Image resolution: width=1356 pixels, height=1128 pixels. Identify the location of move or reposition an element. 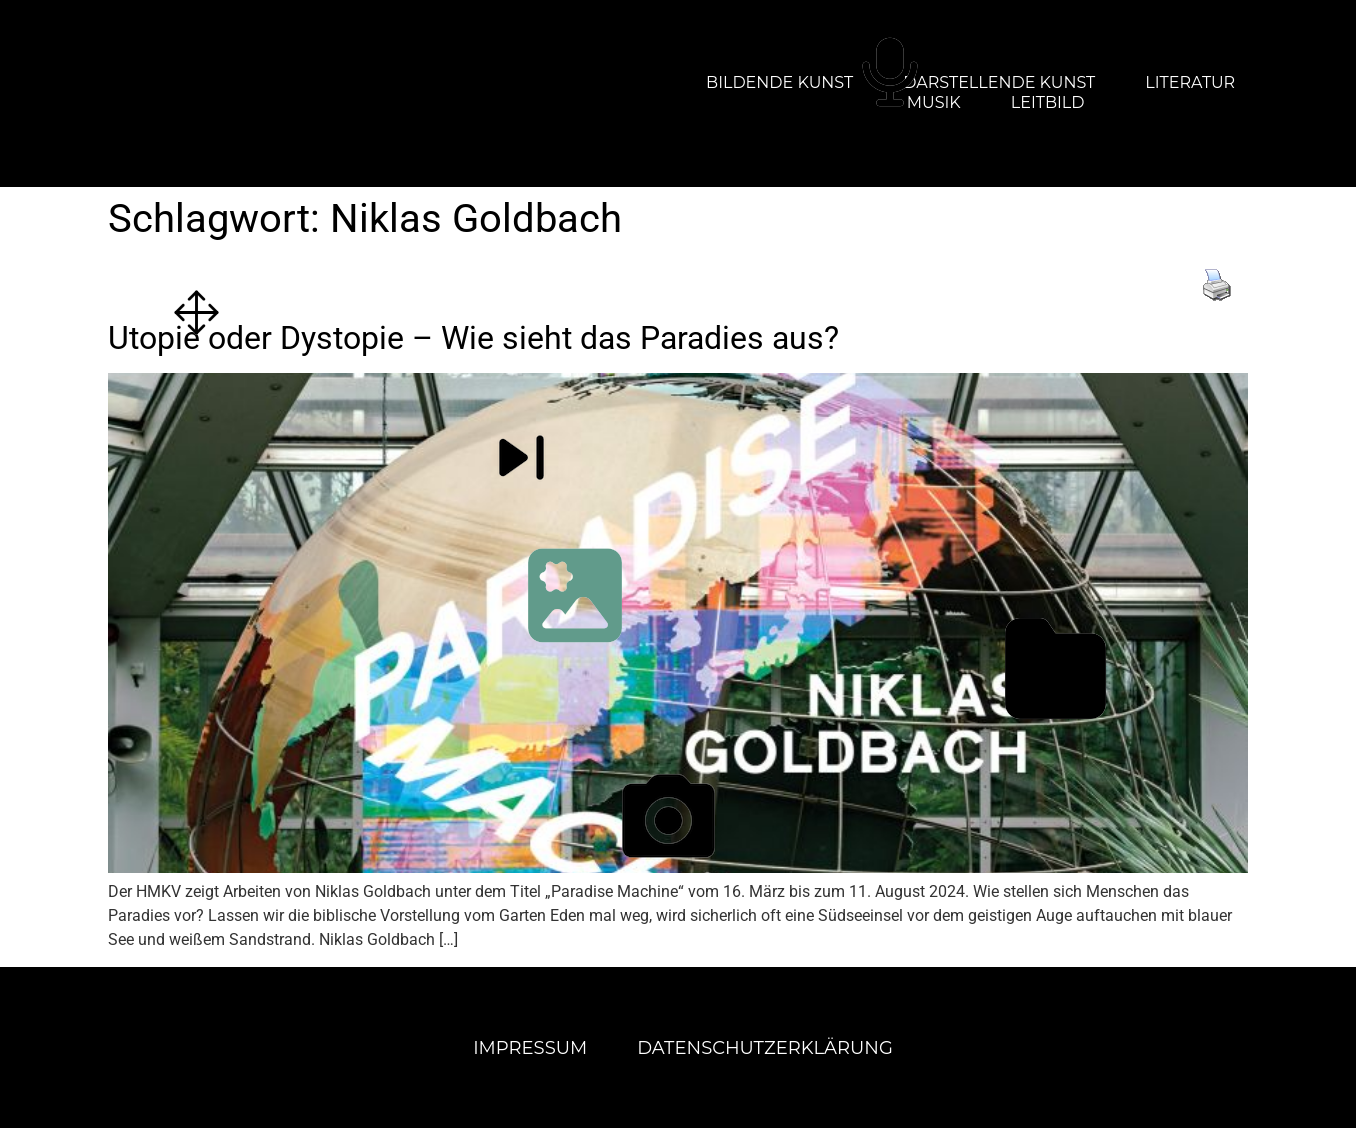
(196, 312).